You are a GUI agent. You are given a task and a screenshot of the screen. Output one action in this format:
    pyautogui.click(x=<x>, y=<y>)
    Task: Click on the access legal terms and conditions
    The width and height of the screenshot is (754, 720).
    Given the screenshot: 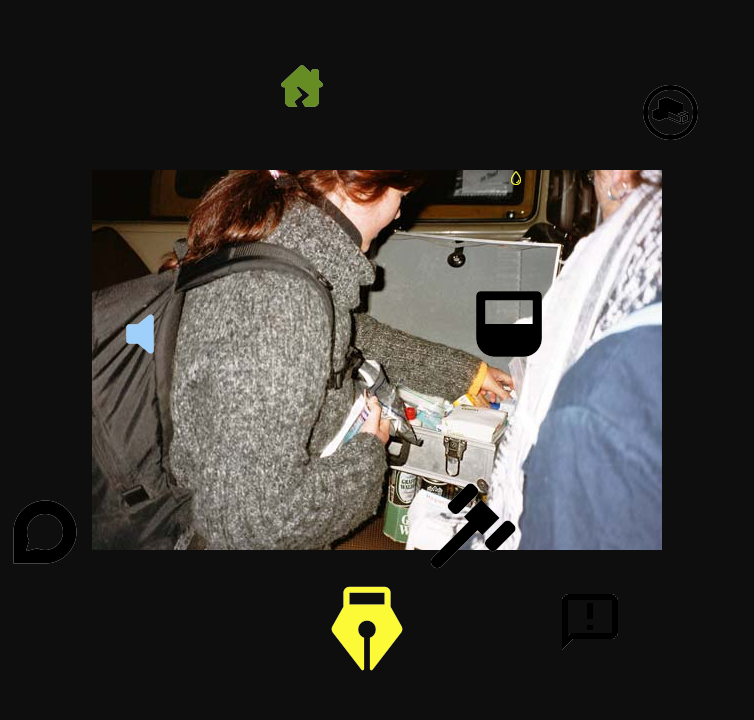 What is the action you would take?
    pyautogui.click(x=470, y=528)
    